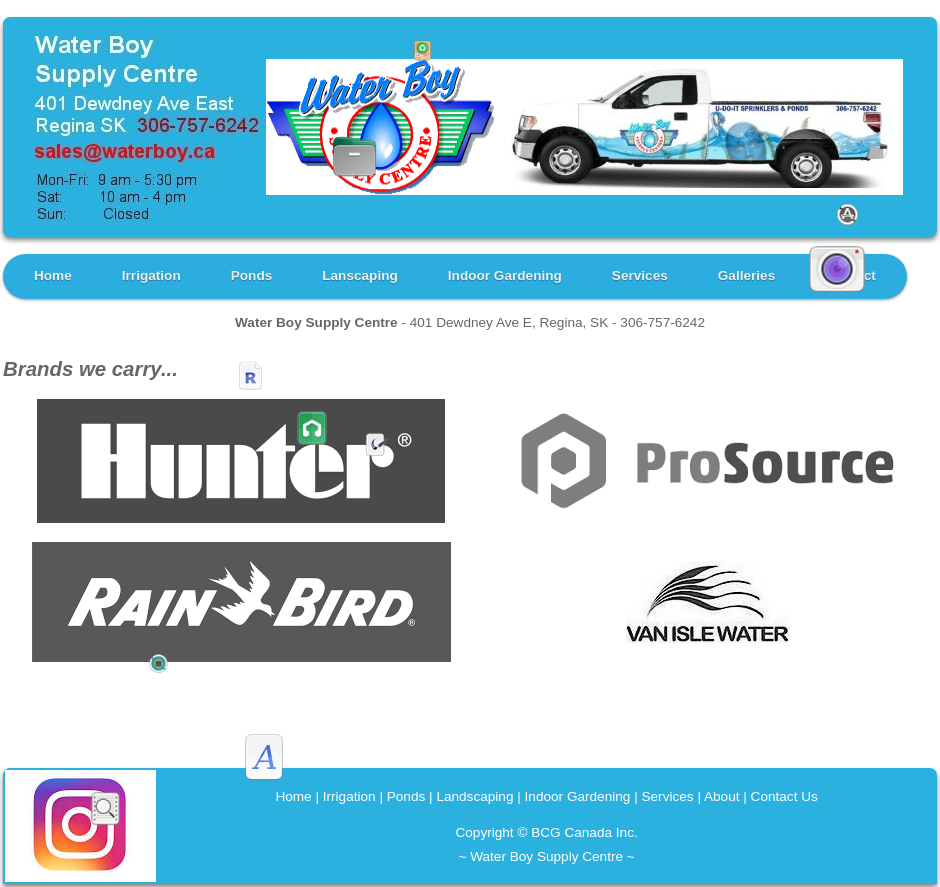  What do you see at coordinates (354, 156) in the screenshot?
I see `open the file manager` at bounding box center [354, 156].